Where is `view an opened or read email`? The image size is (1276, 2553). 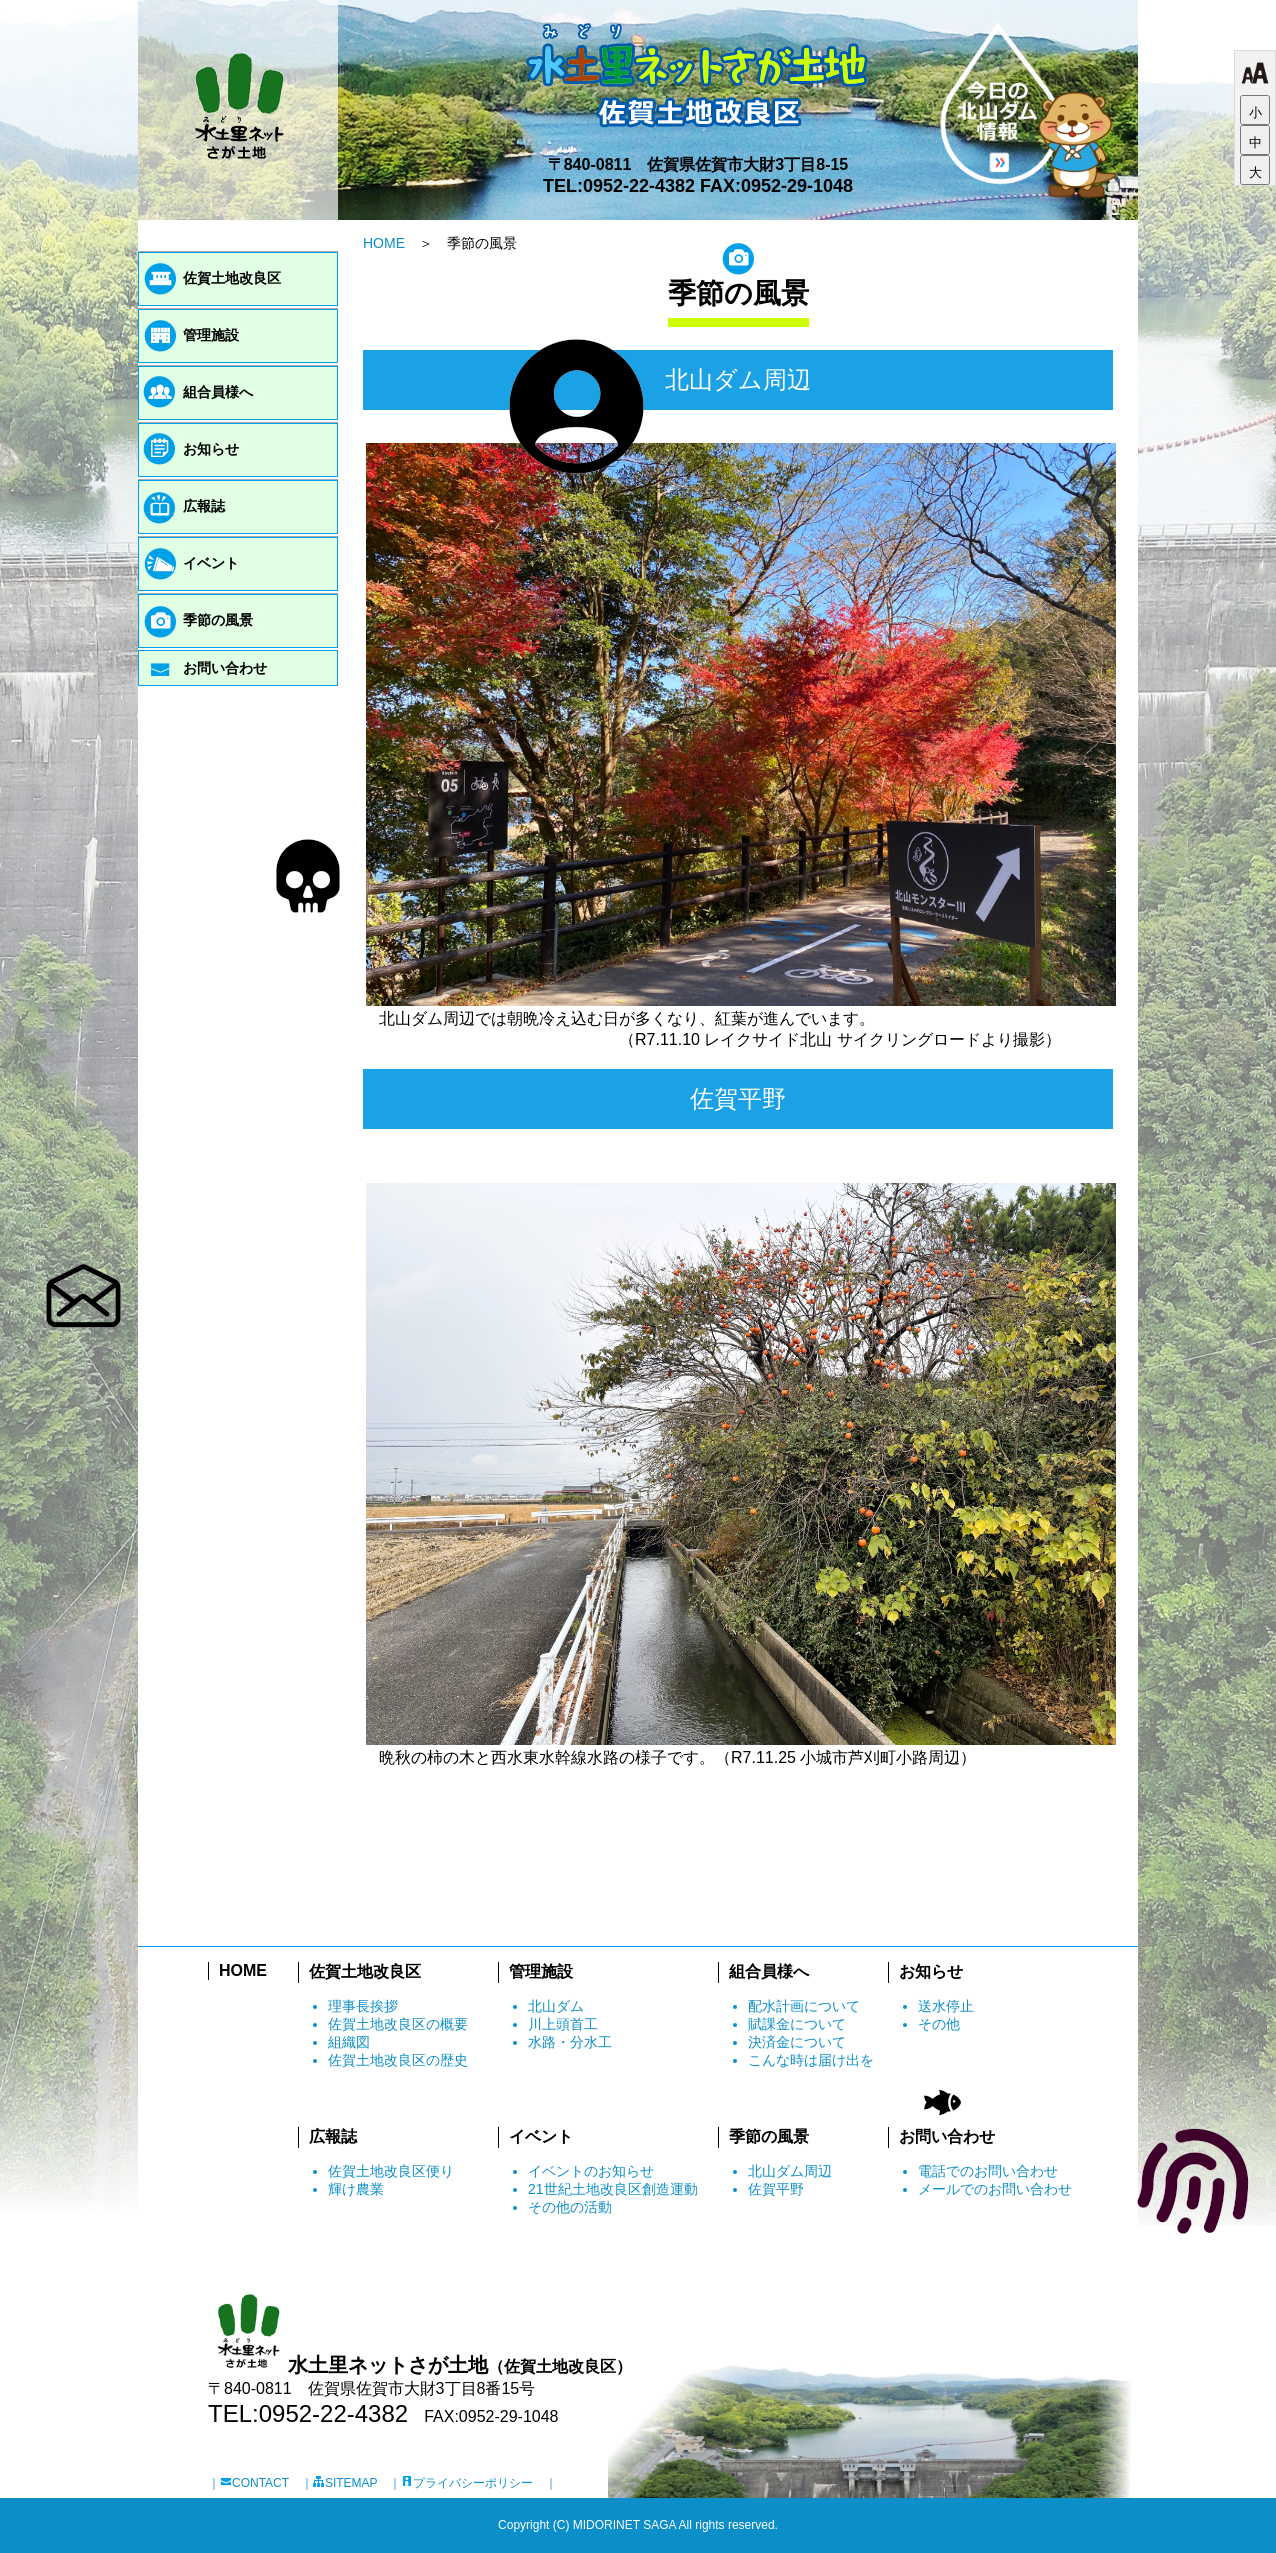
view an opened or read email is located at coordinates (83, 1295).